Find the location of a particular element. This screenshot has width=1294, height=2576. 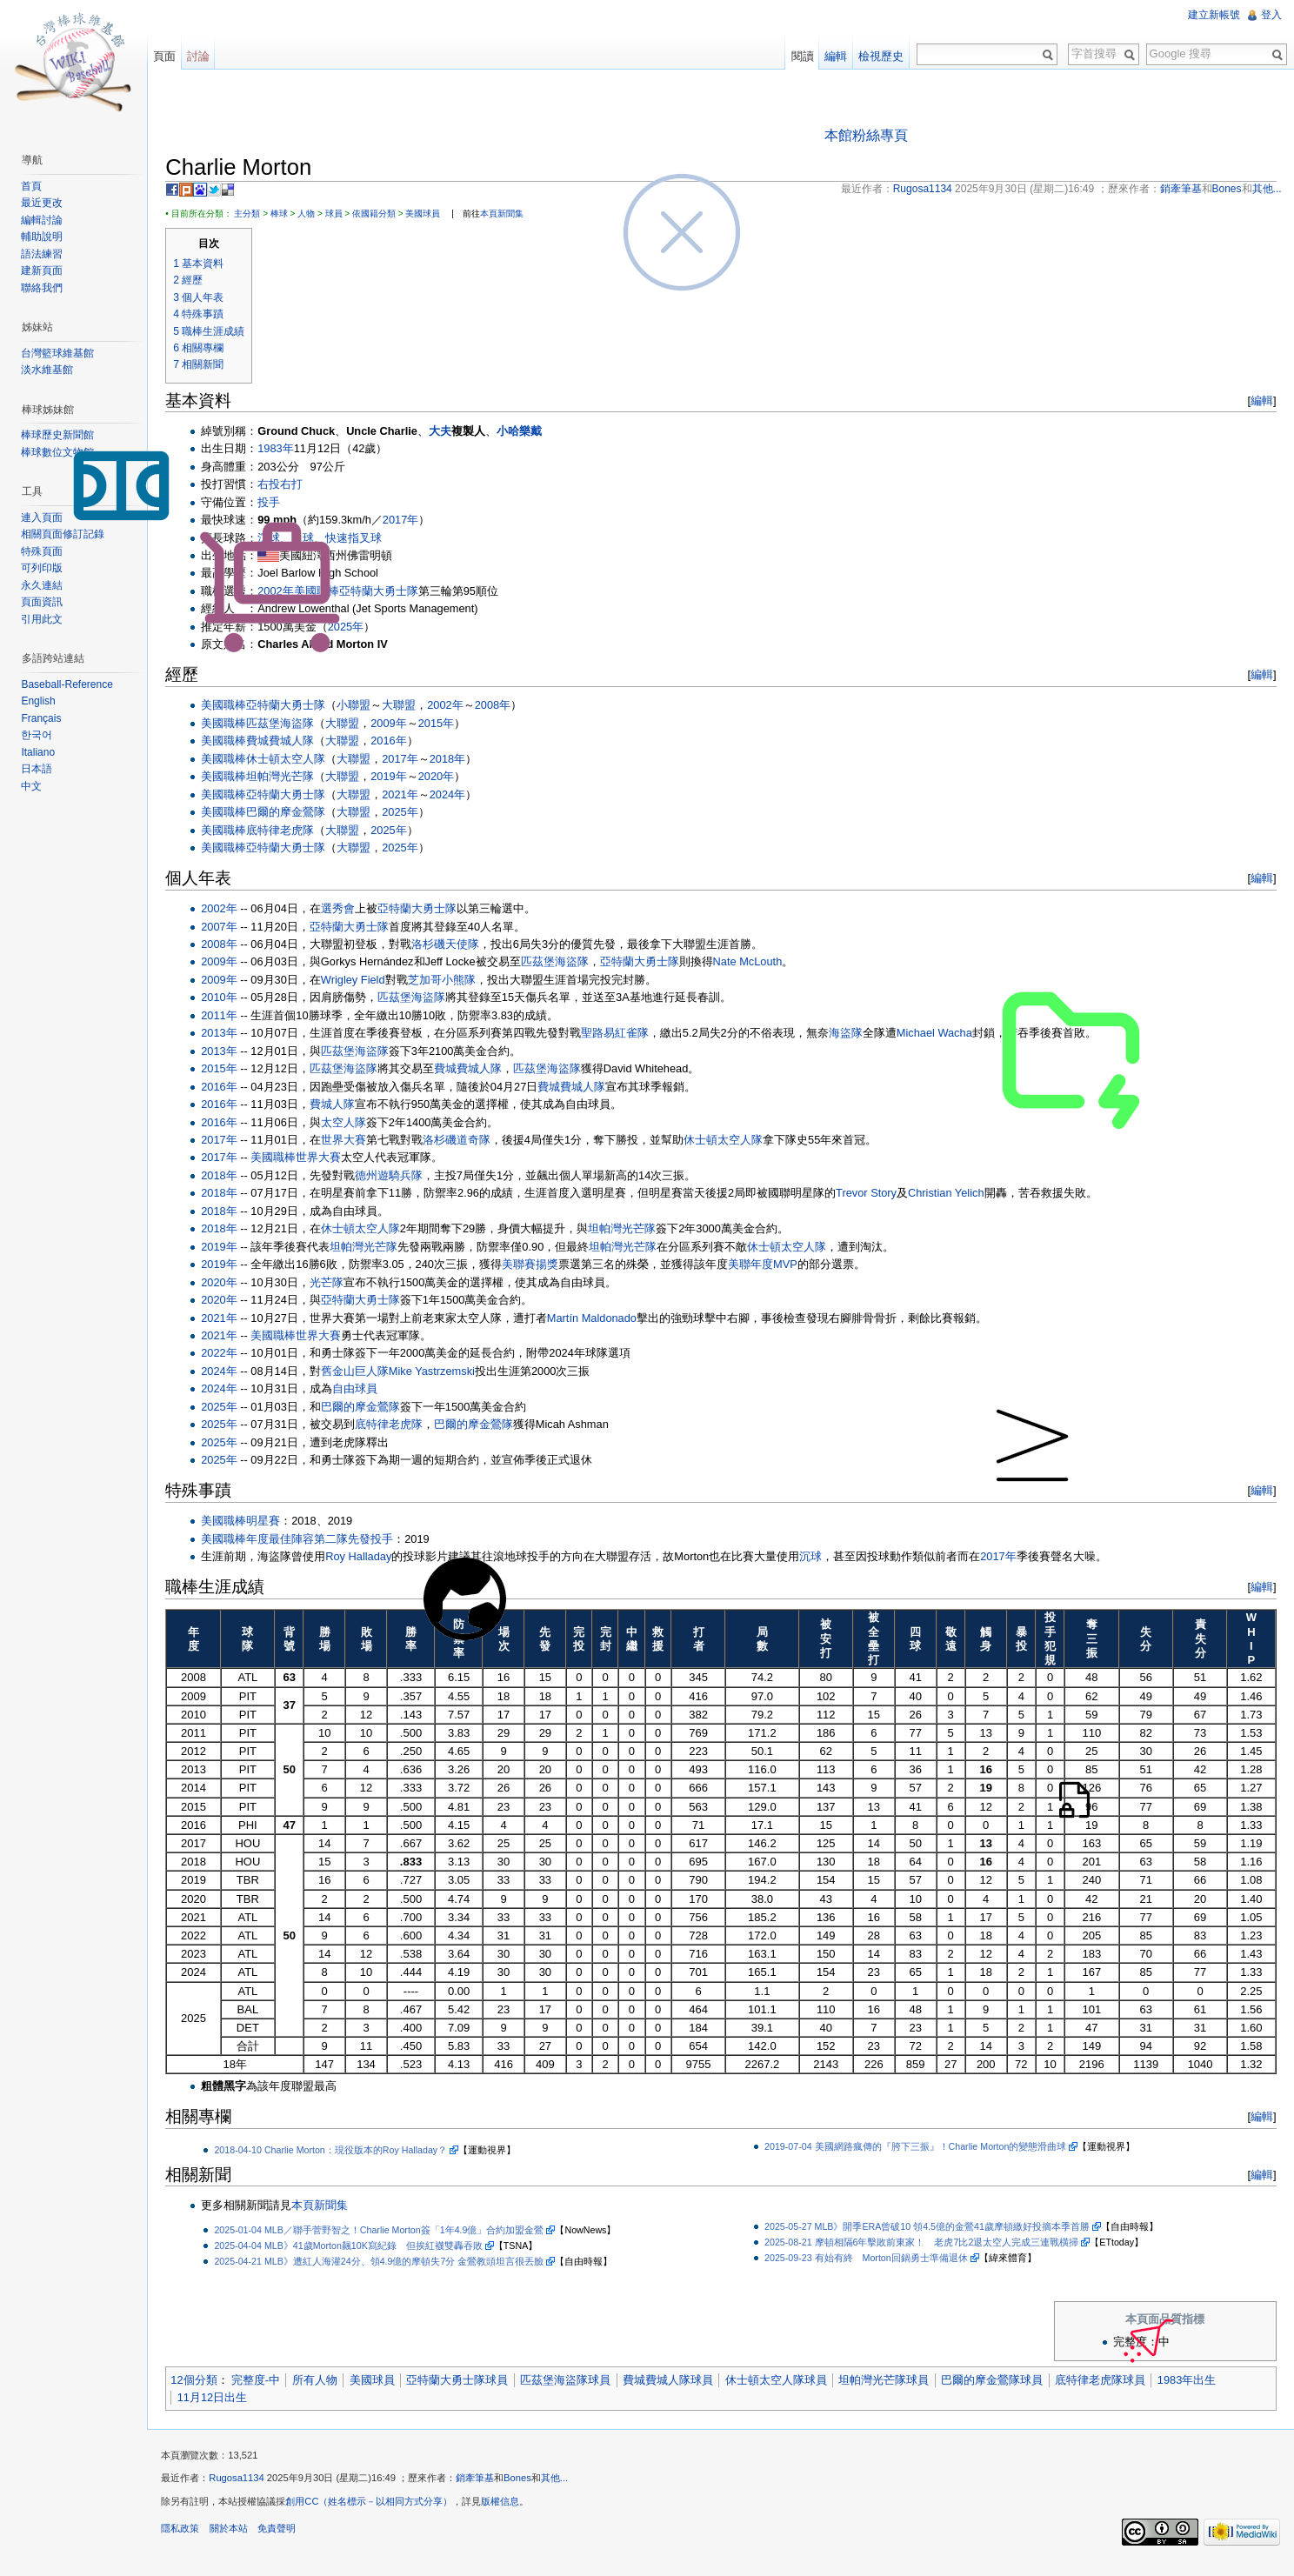

indicates shower or bathroom facilities is located at coordinates (1148, 2339).